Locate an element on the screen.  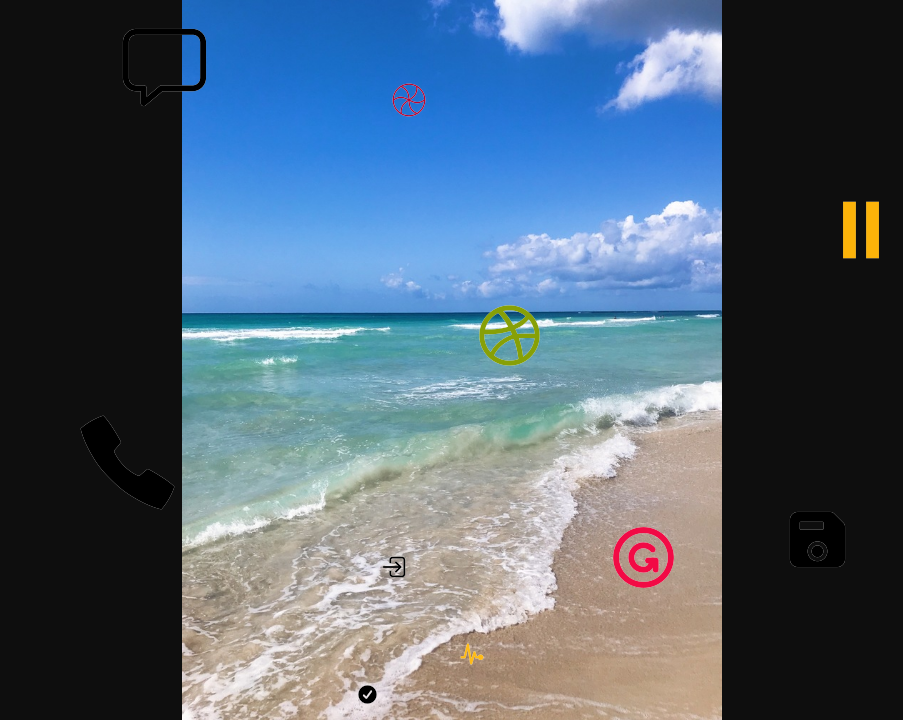
make a phone call is located at coordinates (127, 462).